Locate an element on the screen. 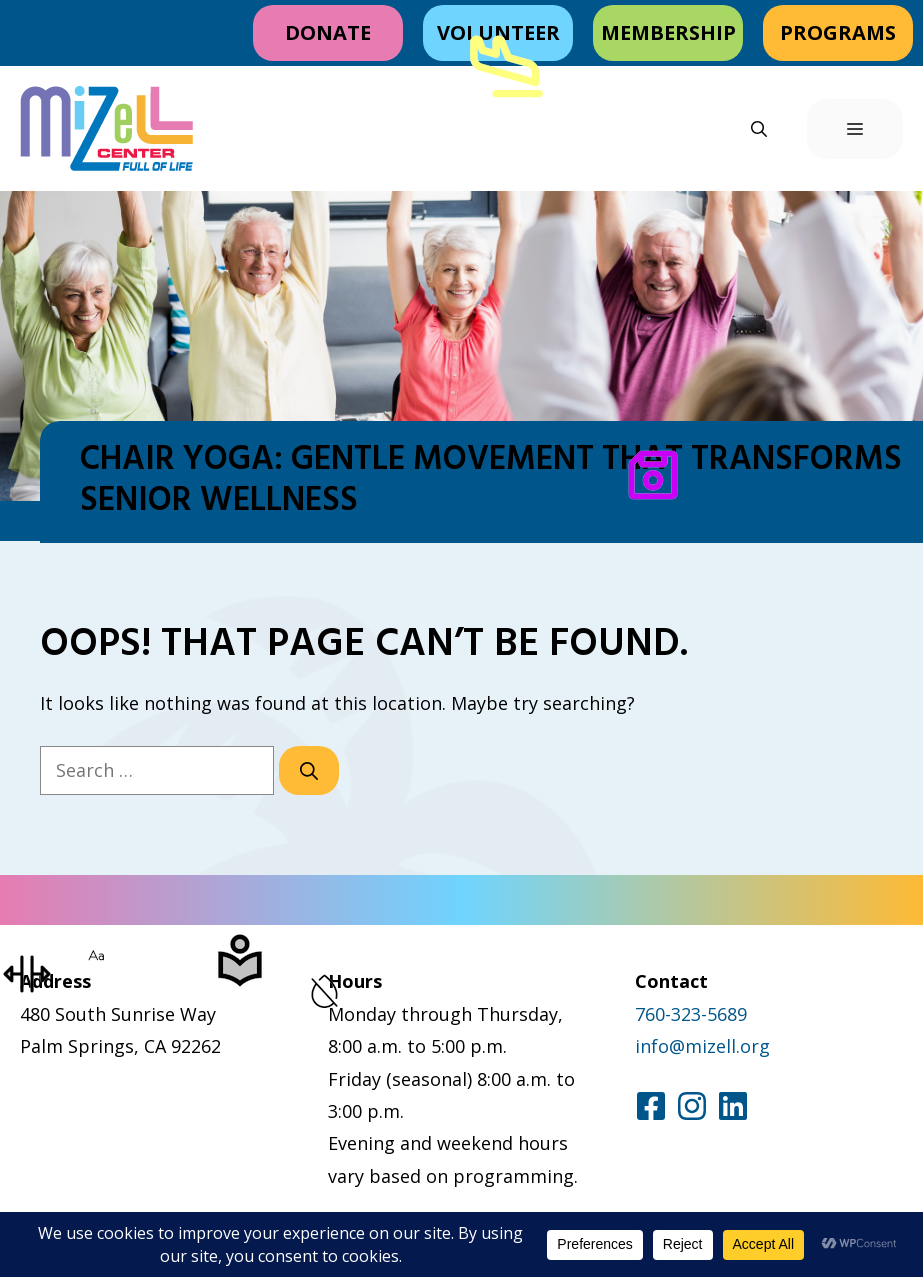 This screenshot has width=923, height=1277. save current file or document is located at coordinates (653, 475).